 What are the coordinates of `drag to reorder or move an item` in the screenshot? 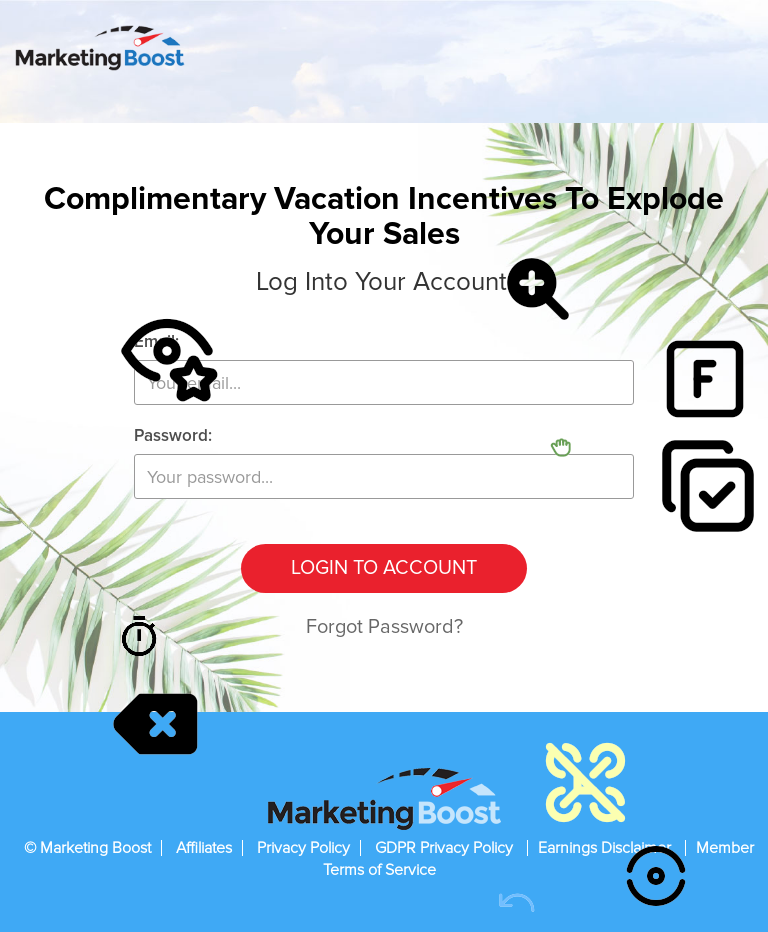 It's located at (561, 447).